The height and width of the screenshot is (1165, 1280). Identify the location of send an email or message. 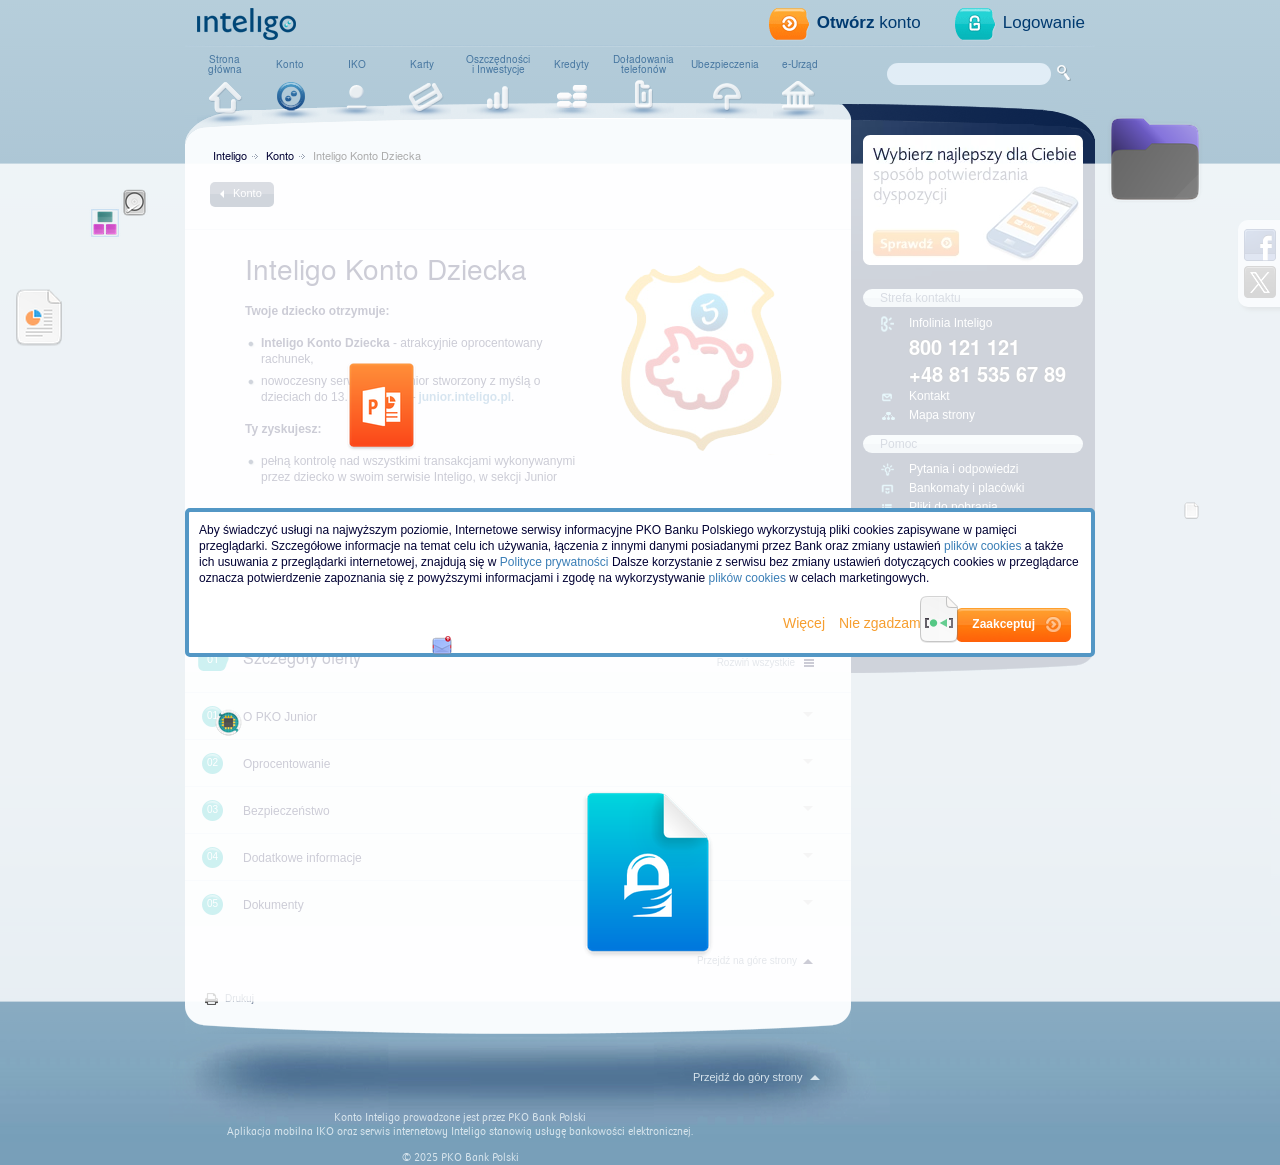
(442, 646).